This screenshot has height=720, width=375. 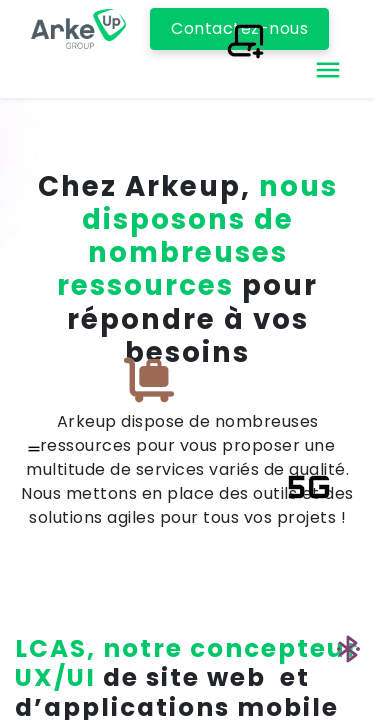 I want to click on reorder or rearrange list items, so click(x=34, y=449).